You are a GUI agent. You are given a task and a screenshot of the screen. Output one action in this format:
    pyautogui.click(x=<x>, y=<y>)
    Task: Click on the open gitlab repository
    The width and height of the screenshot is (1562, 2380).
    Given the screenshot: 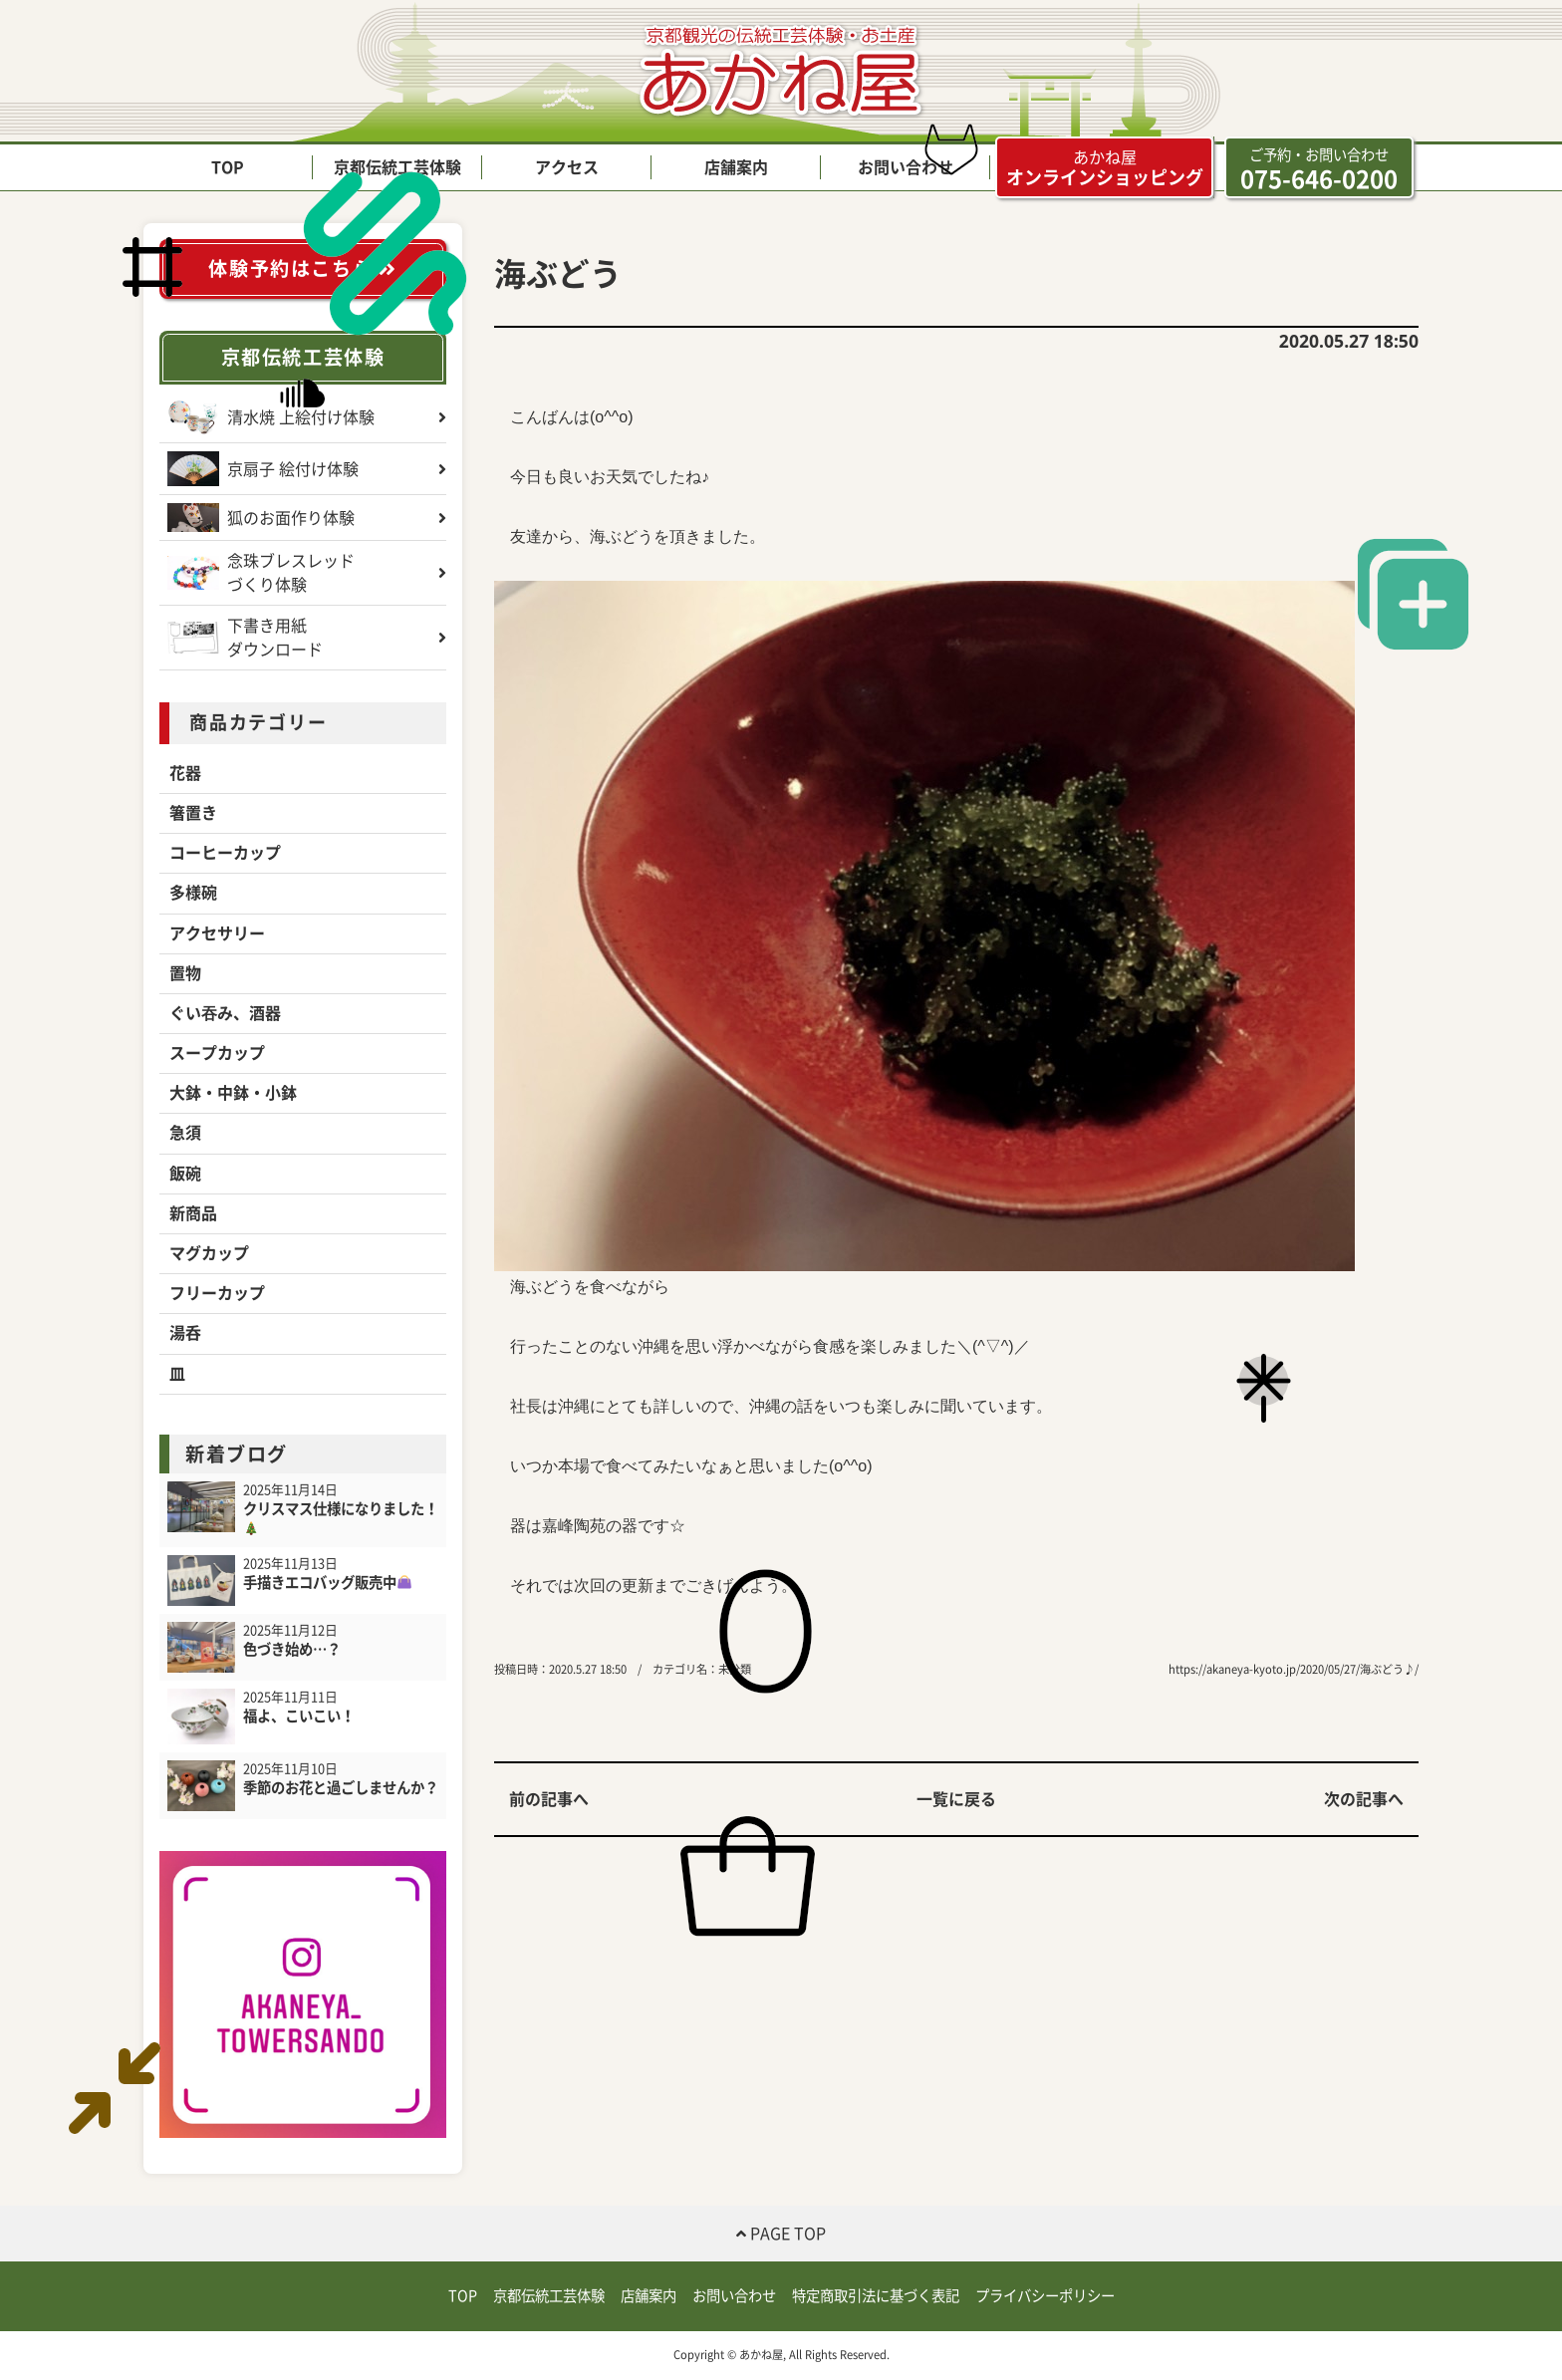 What is the action you would take?
    pyautogui.click(x=951, y=148)
    